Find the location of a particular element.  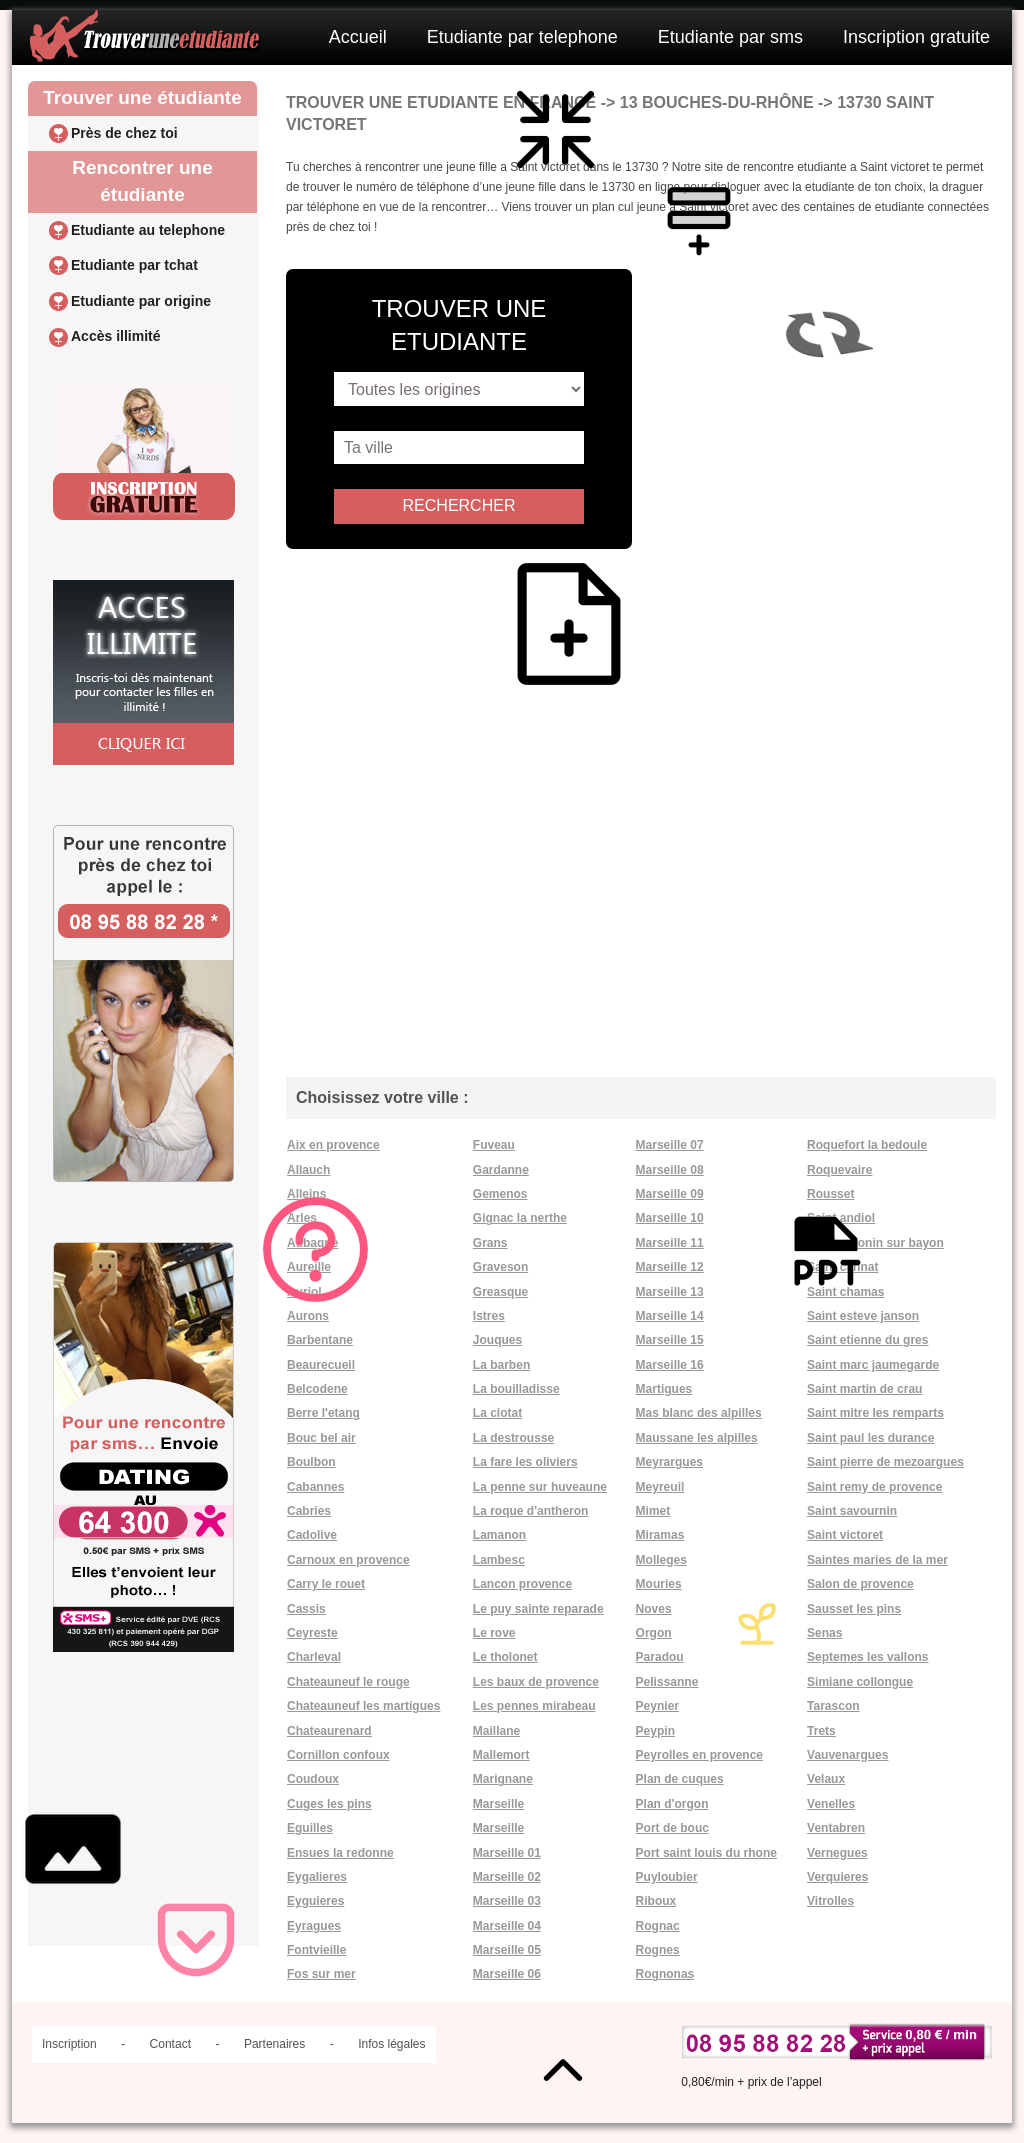

indicates growth or progress is located at coordinates (757, 1624).